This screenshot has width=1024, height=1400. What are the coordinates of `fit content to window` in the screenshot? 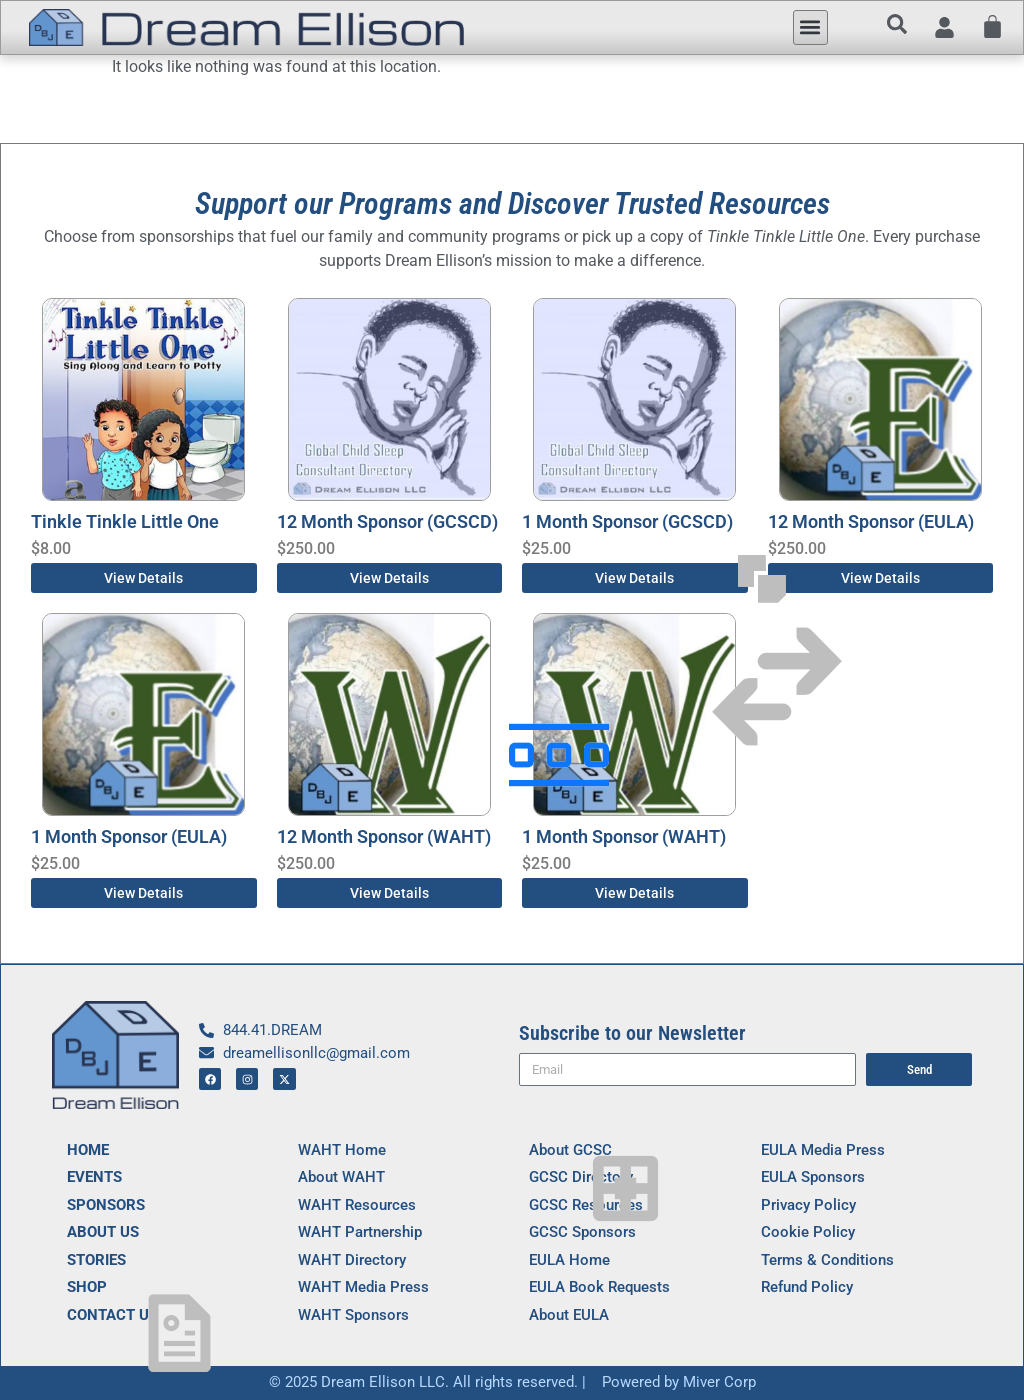 It's located at (625, 1188).